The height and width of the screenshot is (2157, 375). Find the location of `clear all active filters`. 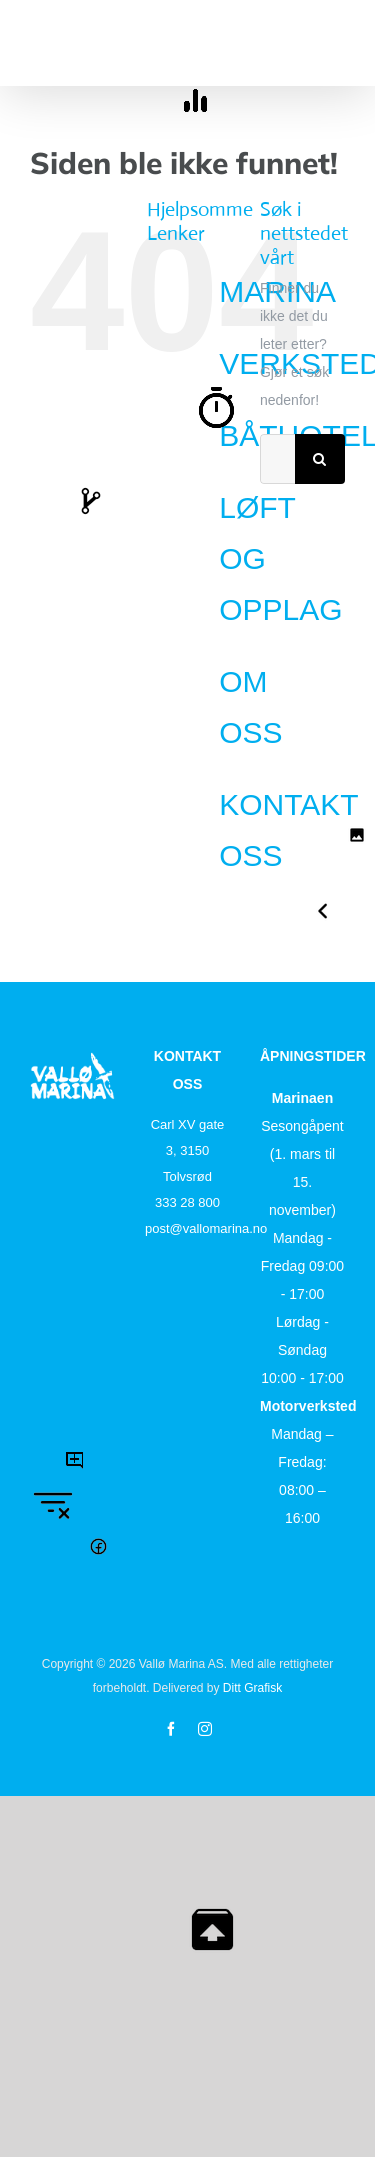

clear all active filters is located at coordinates (53, 1501).